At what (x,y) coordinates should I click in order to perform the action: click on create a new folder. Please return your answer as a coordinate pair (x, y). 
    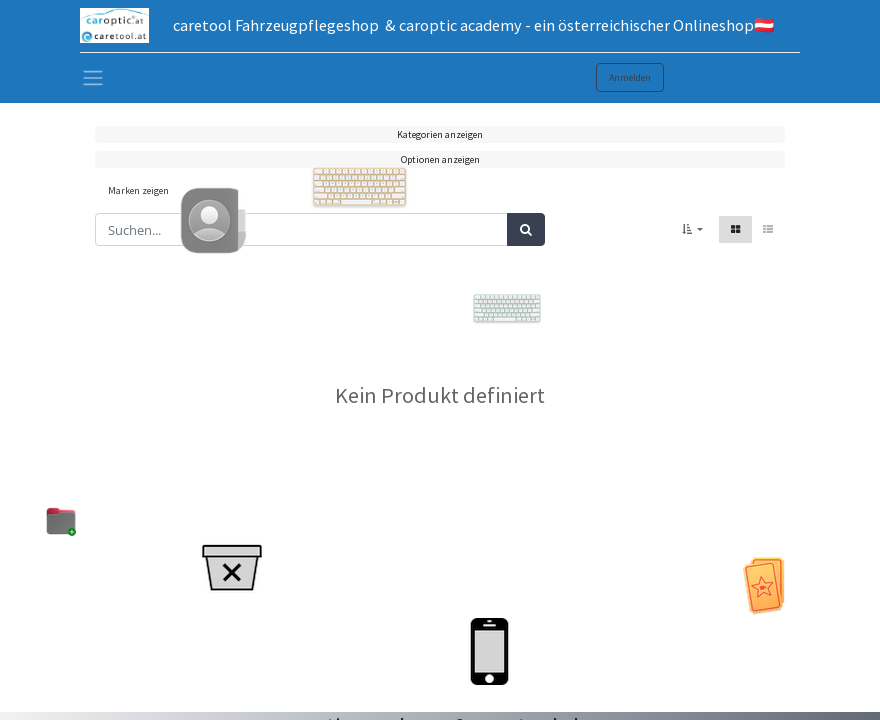
    Looking at the image, I should click on (61, 521).